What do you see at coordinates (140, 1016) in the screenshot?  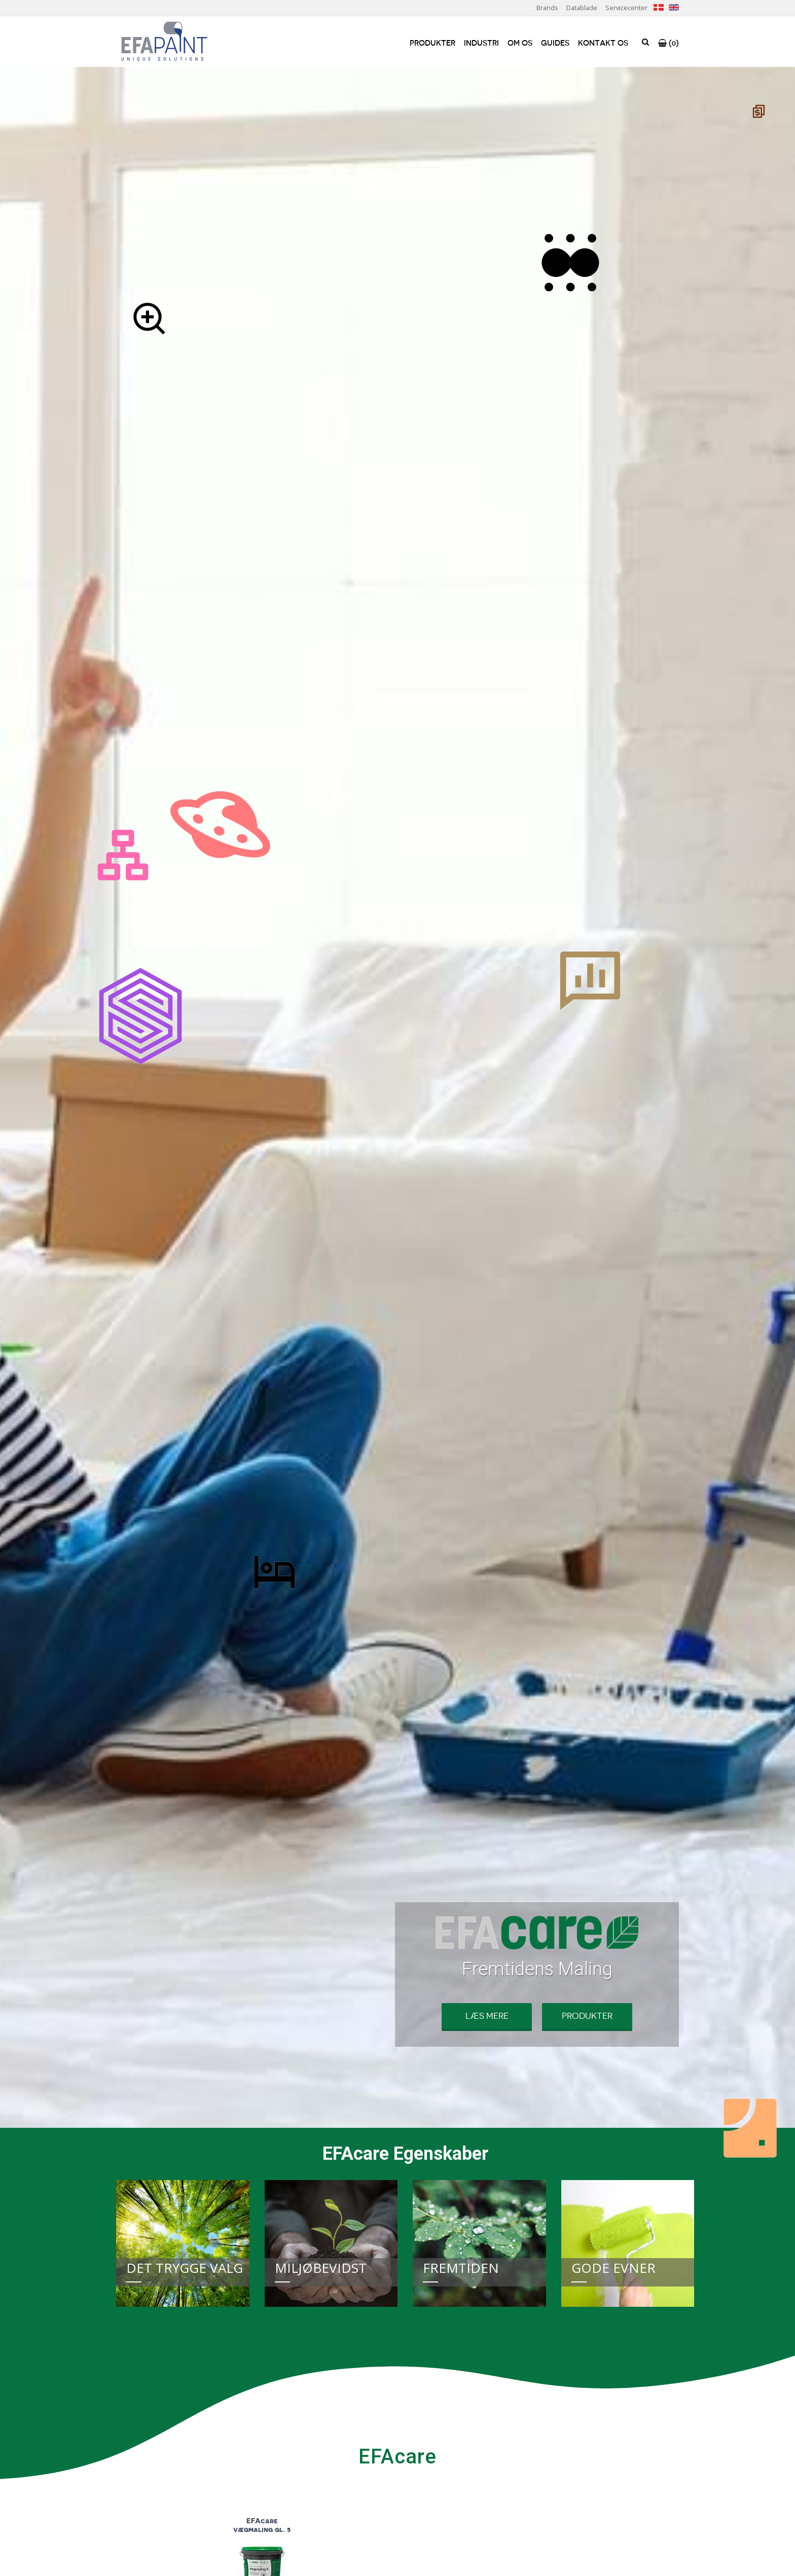 I see `SurrealDB logo` at bounding box center [140, 1016].